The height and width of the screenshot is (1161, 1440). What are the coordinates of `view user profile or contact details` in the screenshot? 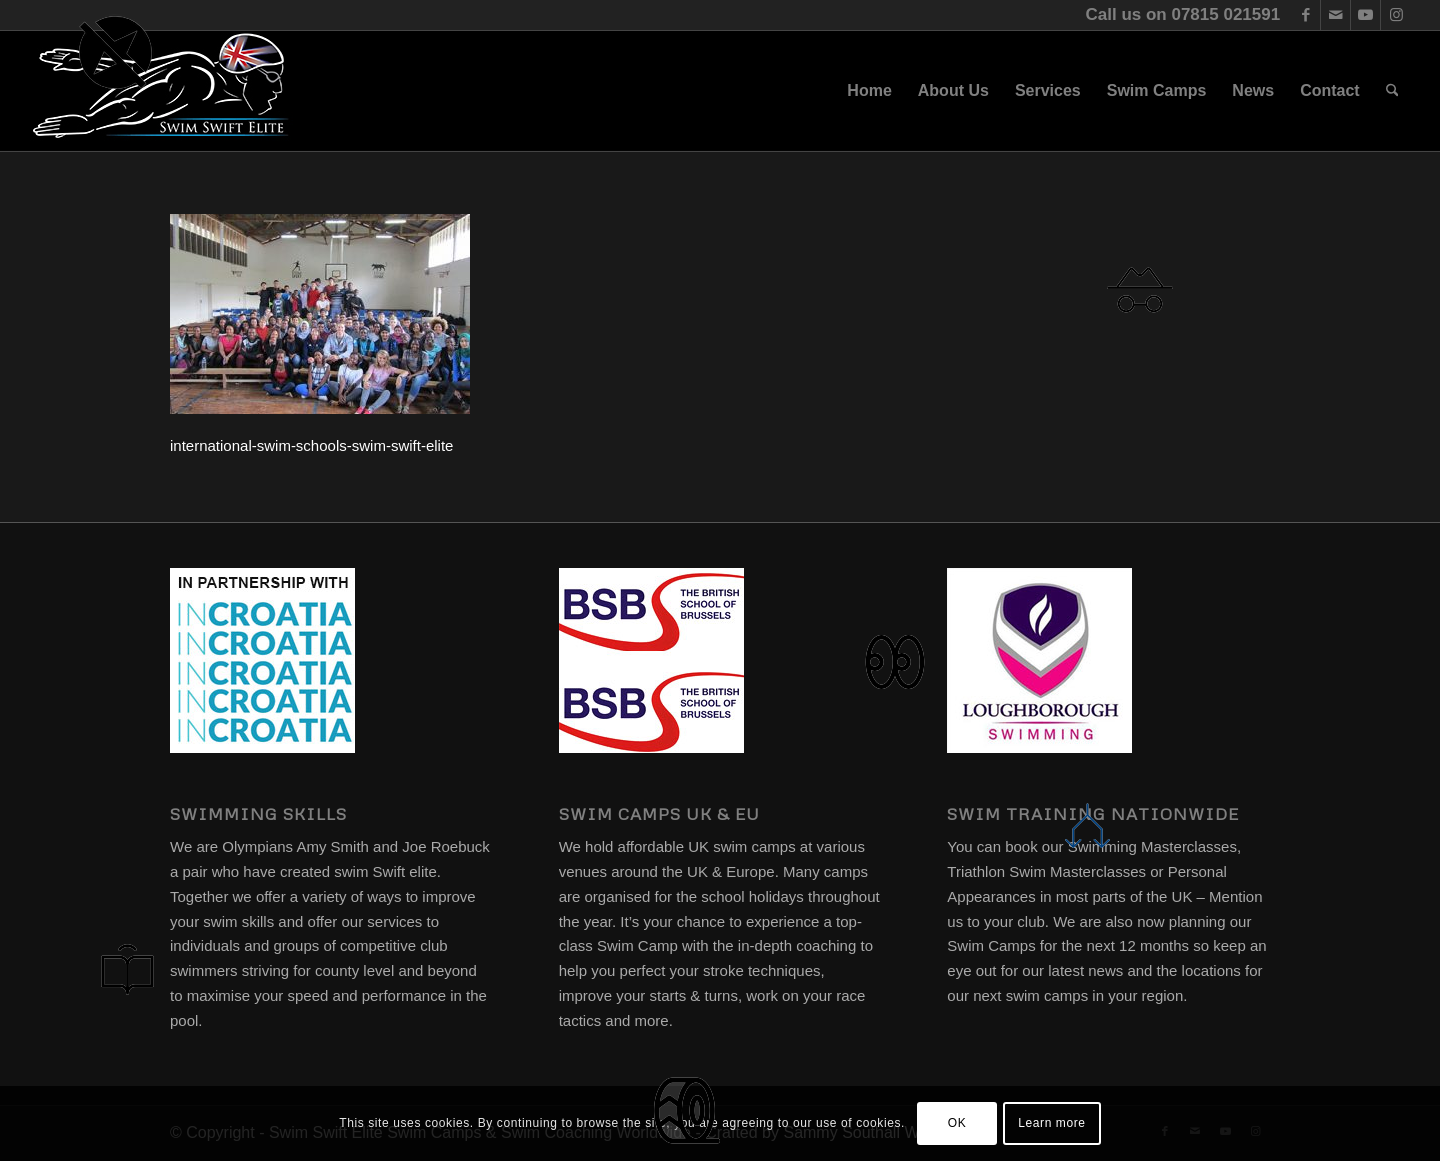 It's located at (127, 968).